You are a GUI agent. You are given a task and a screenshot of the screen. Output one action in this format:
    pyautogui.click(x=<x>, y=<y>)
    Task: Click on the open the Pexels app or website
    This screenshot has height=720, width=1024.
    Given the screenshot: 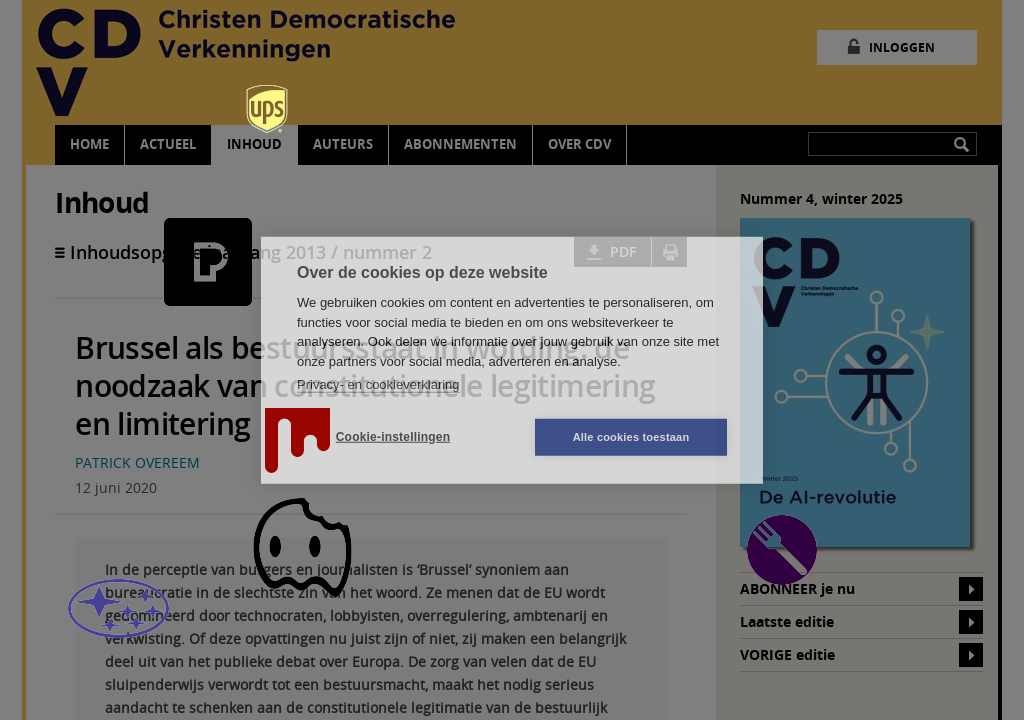 What is the action you would take?
    pyautogui.click(x=208, y=262)
    